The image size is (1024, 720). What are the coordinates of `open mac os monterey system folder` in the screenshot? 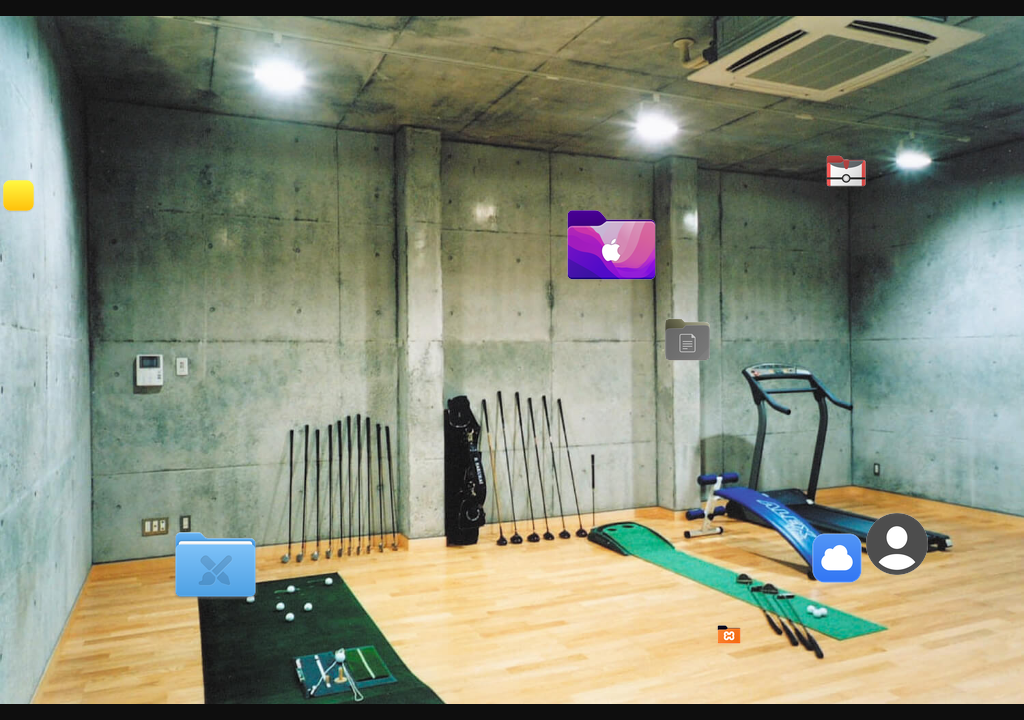 It's located at (611, 247).